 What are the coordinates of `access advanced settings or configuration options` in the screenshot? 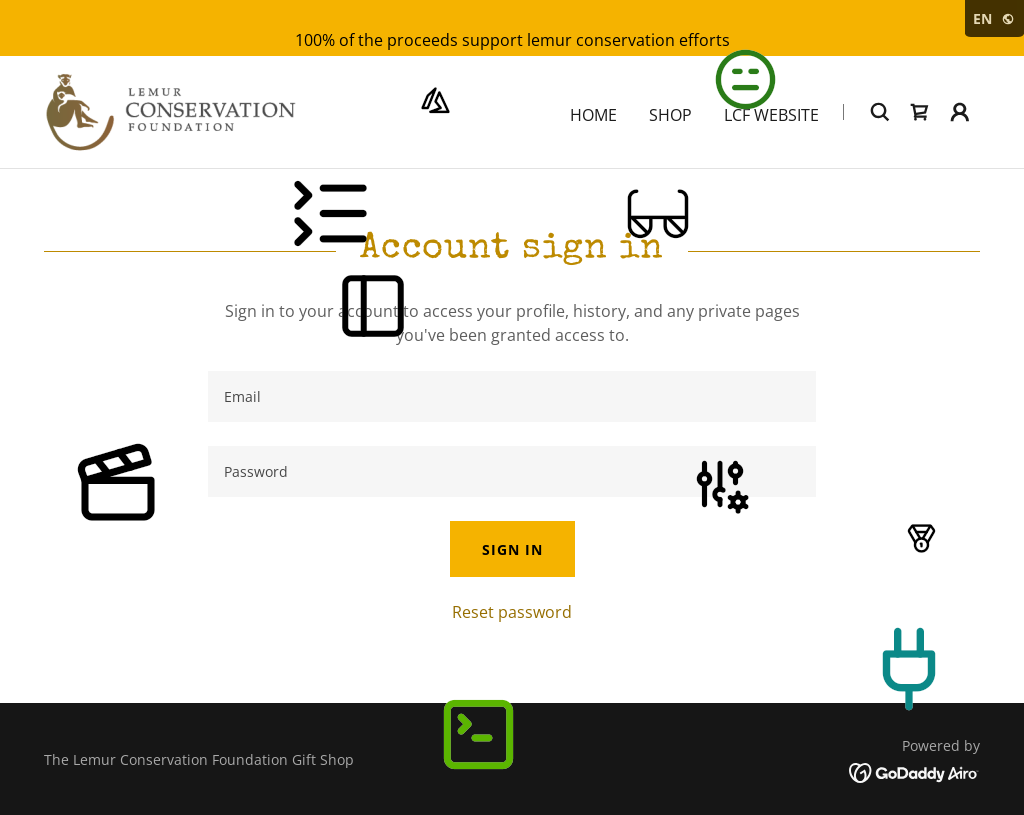 It's located at (720, 484).